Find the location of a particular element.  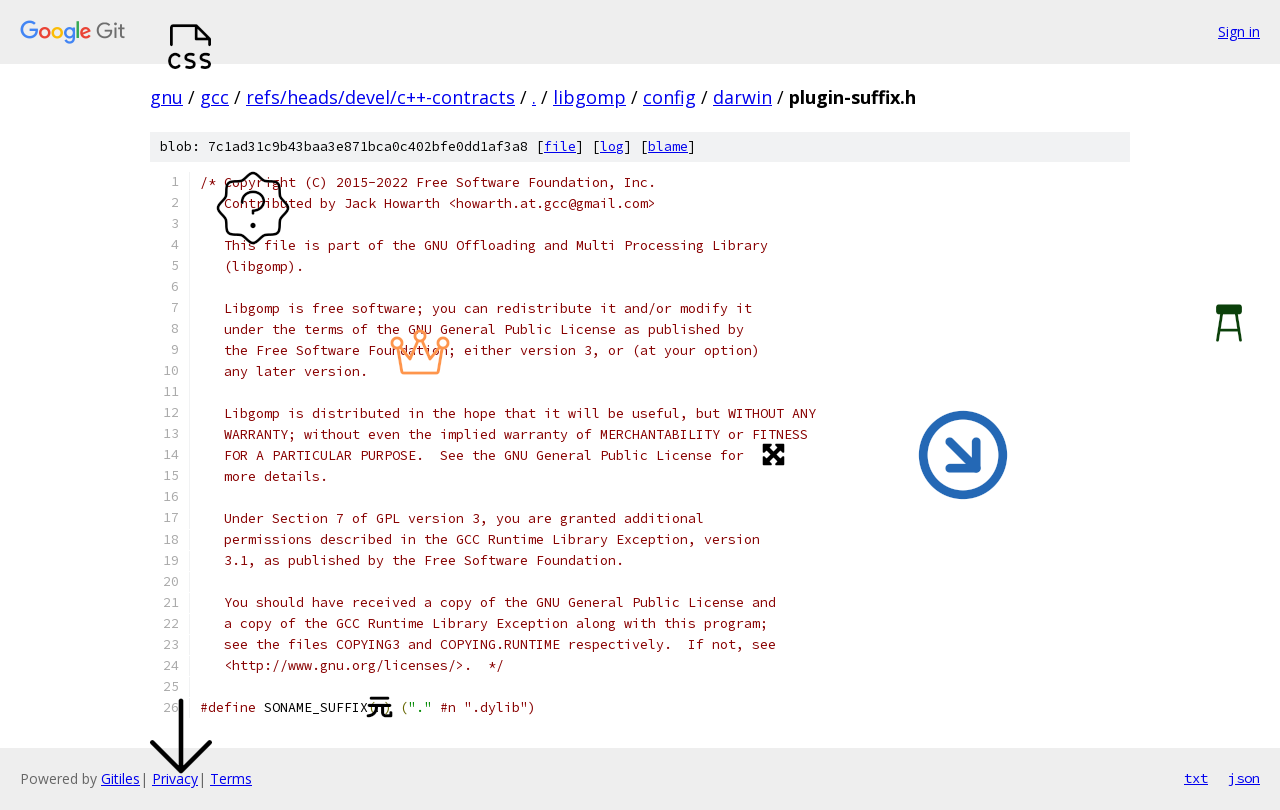

scroll down or view more content is located at coordinates (181, 736).